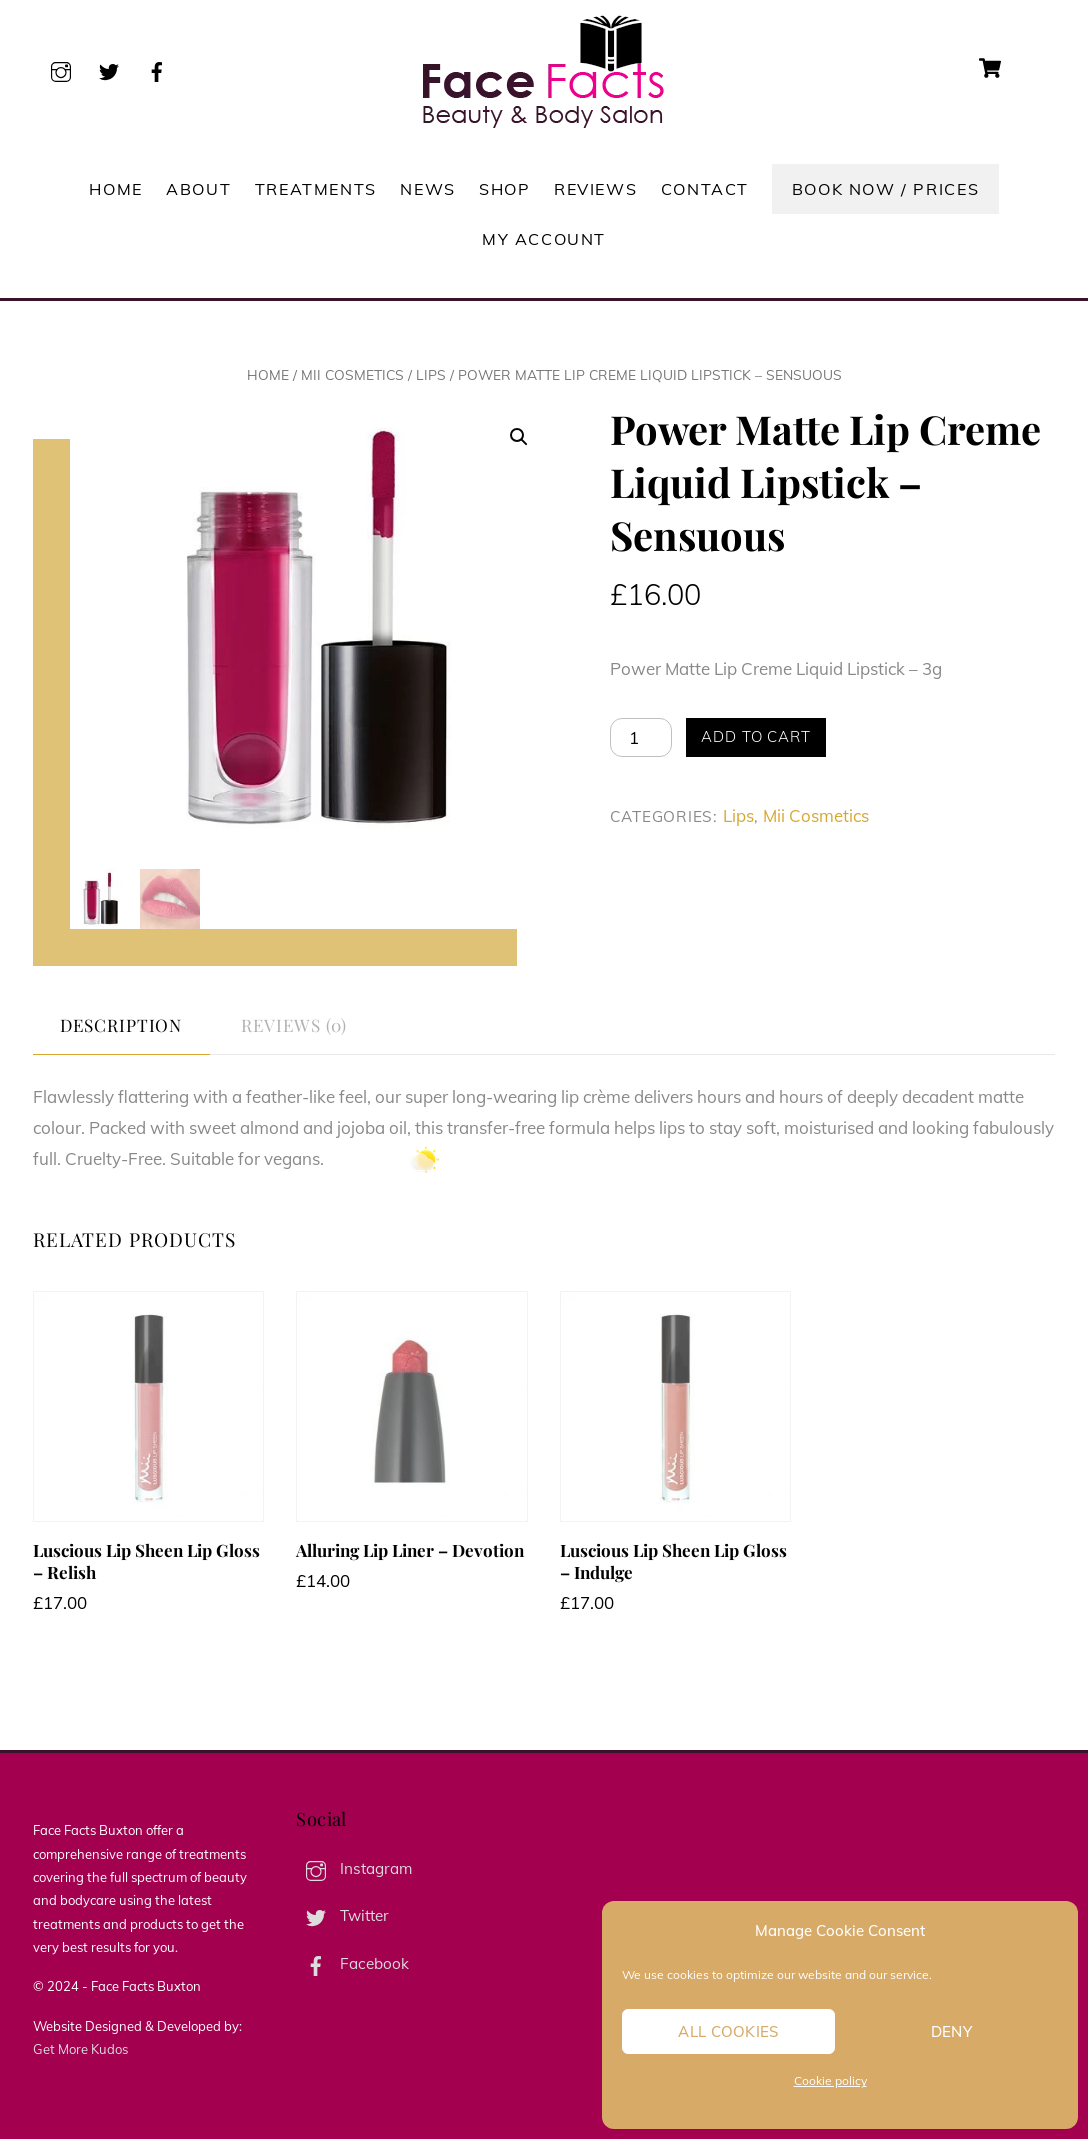 This screenshot has width=1088, height=2139. I want to click on indicates partly cloudy weather conditions, so click(424, 1159).